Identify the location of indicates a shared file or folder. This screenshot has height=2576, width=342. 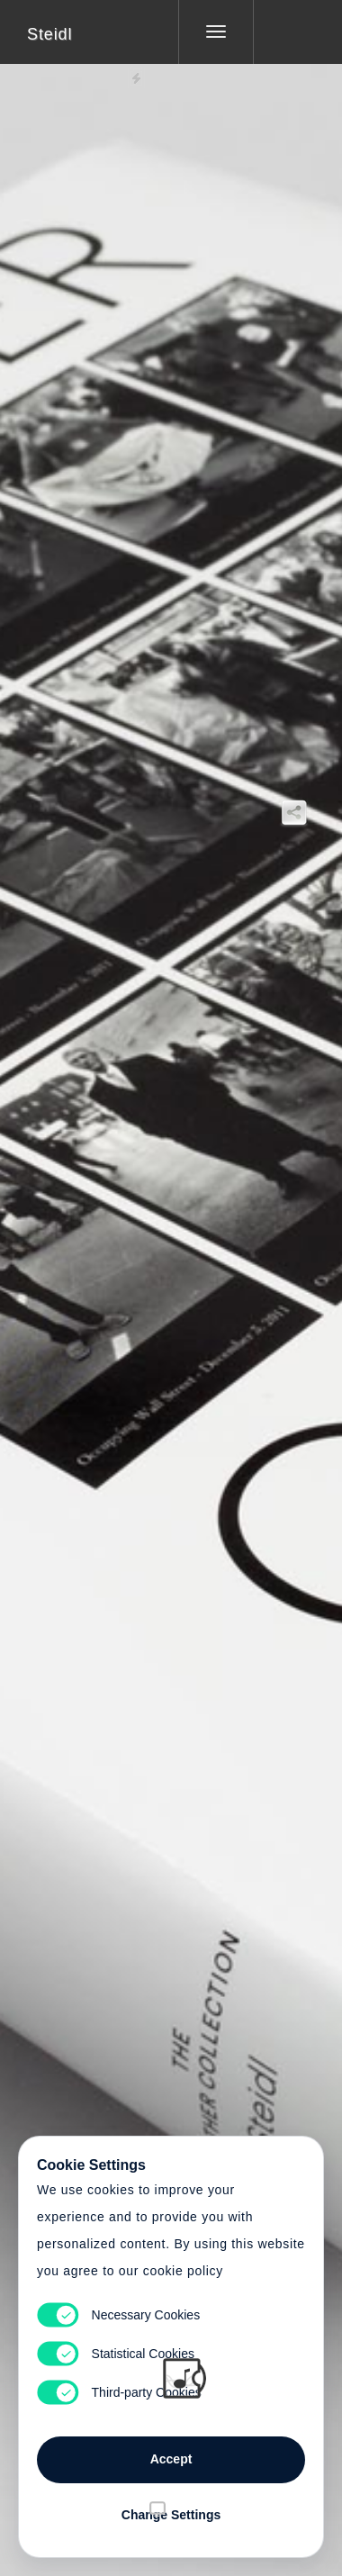
(294, 814).